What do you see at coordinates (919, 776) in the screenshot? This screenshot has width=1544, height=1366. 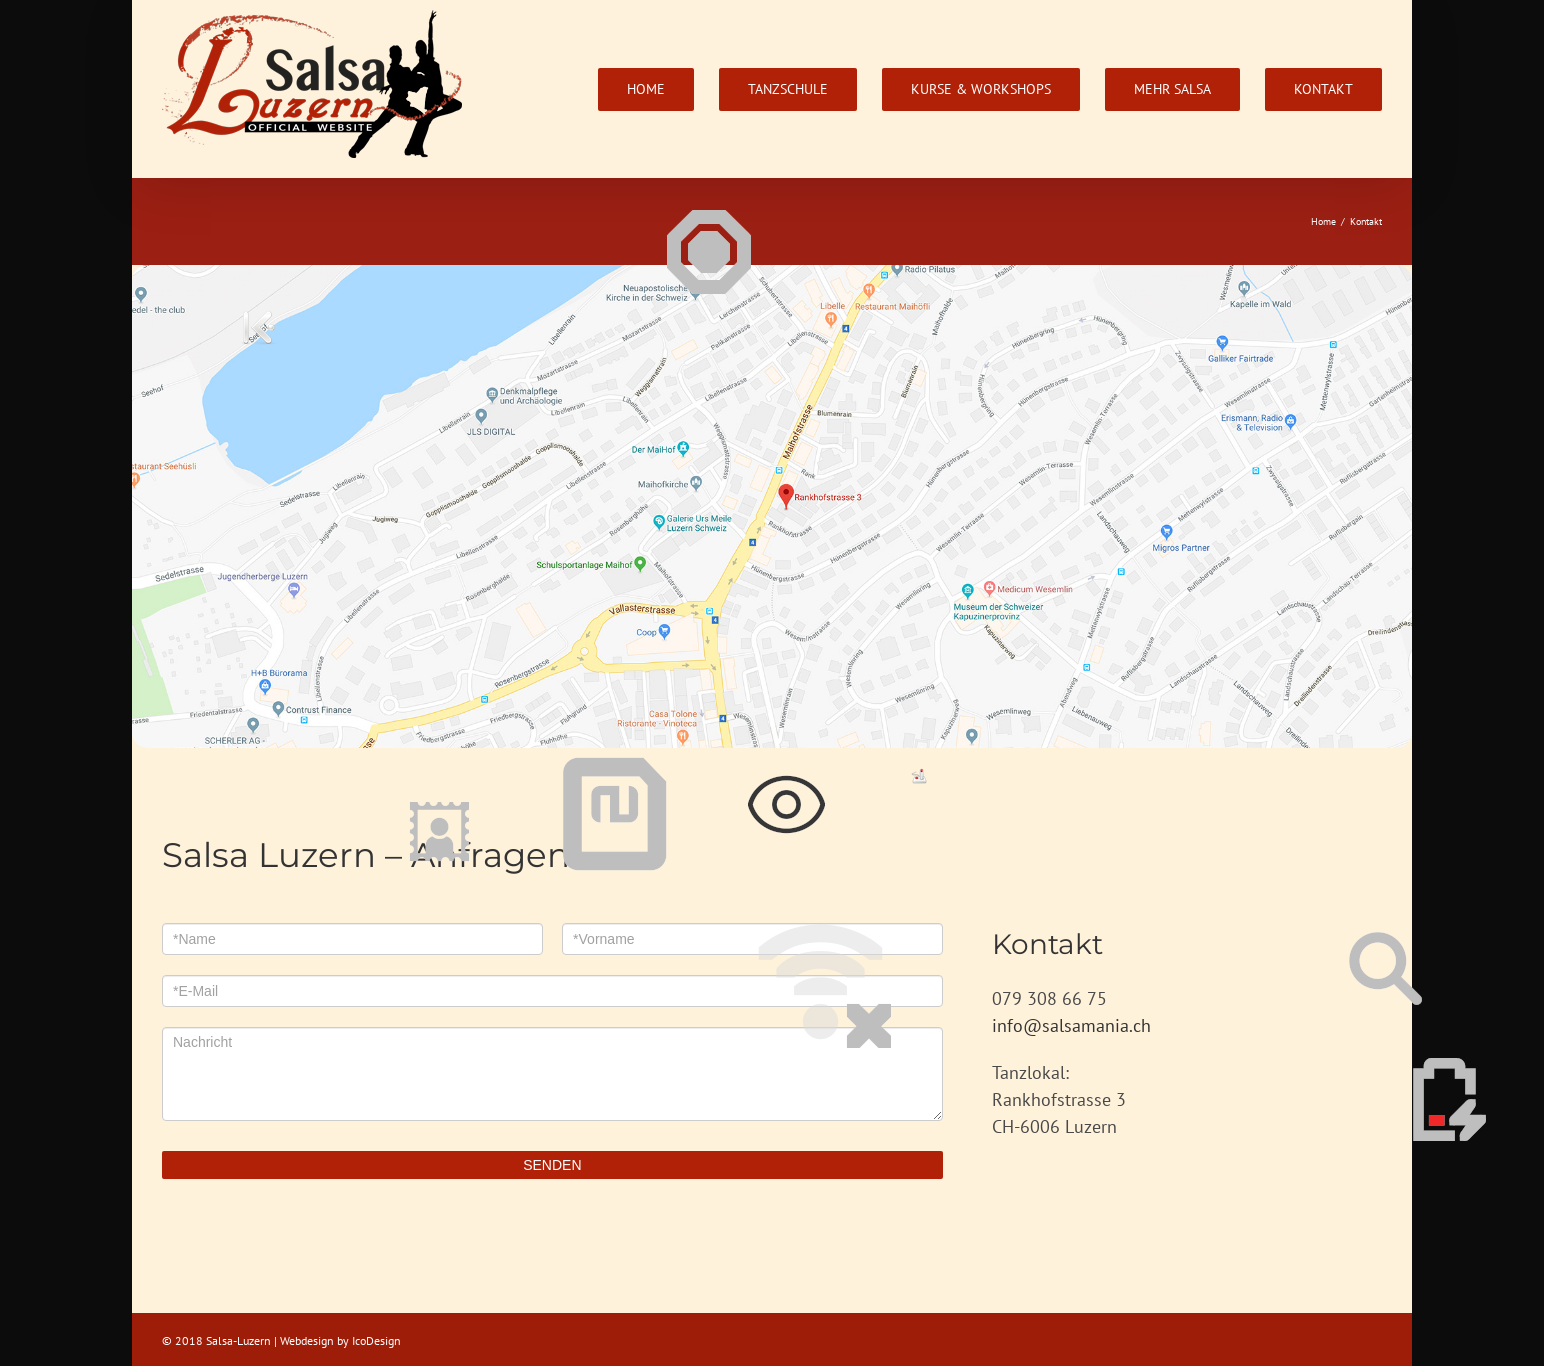 I see `open games and entertainment applications` at bounding box center [919, 776].